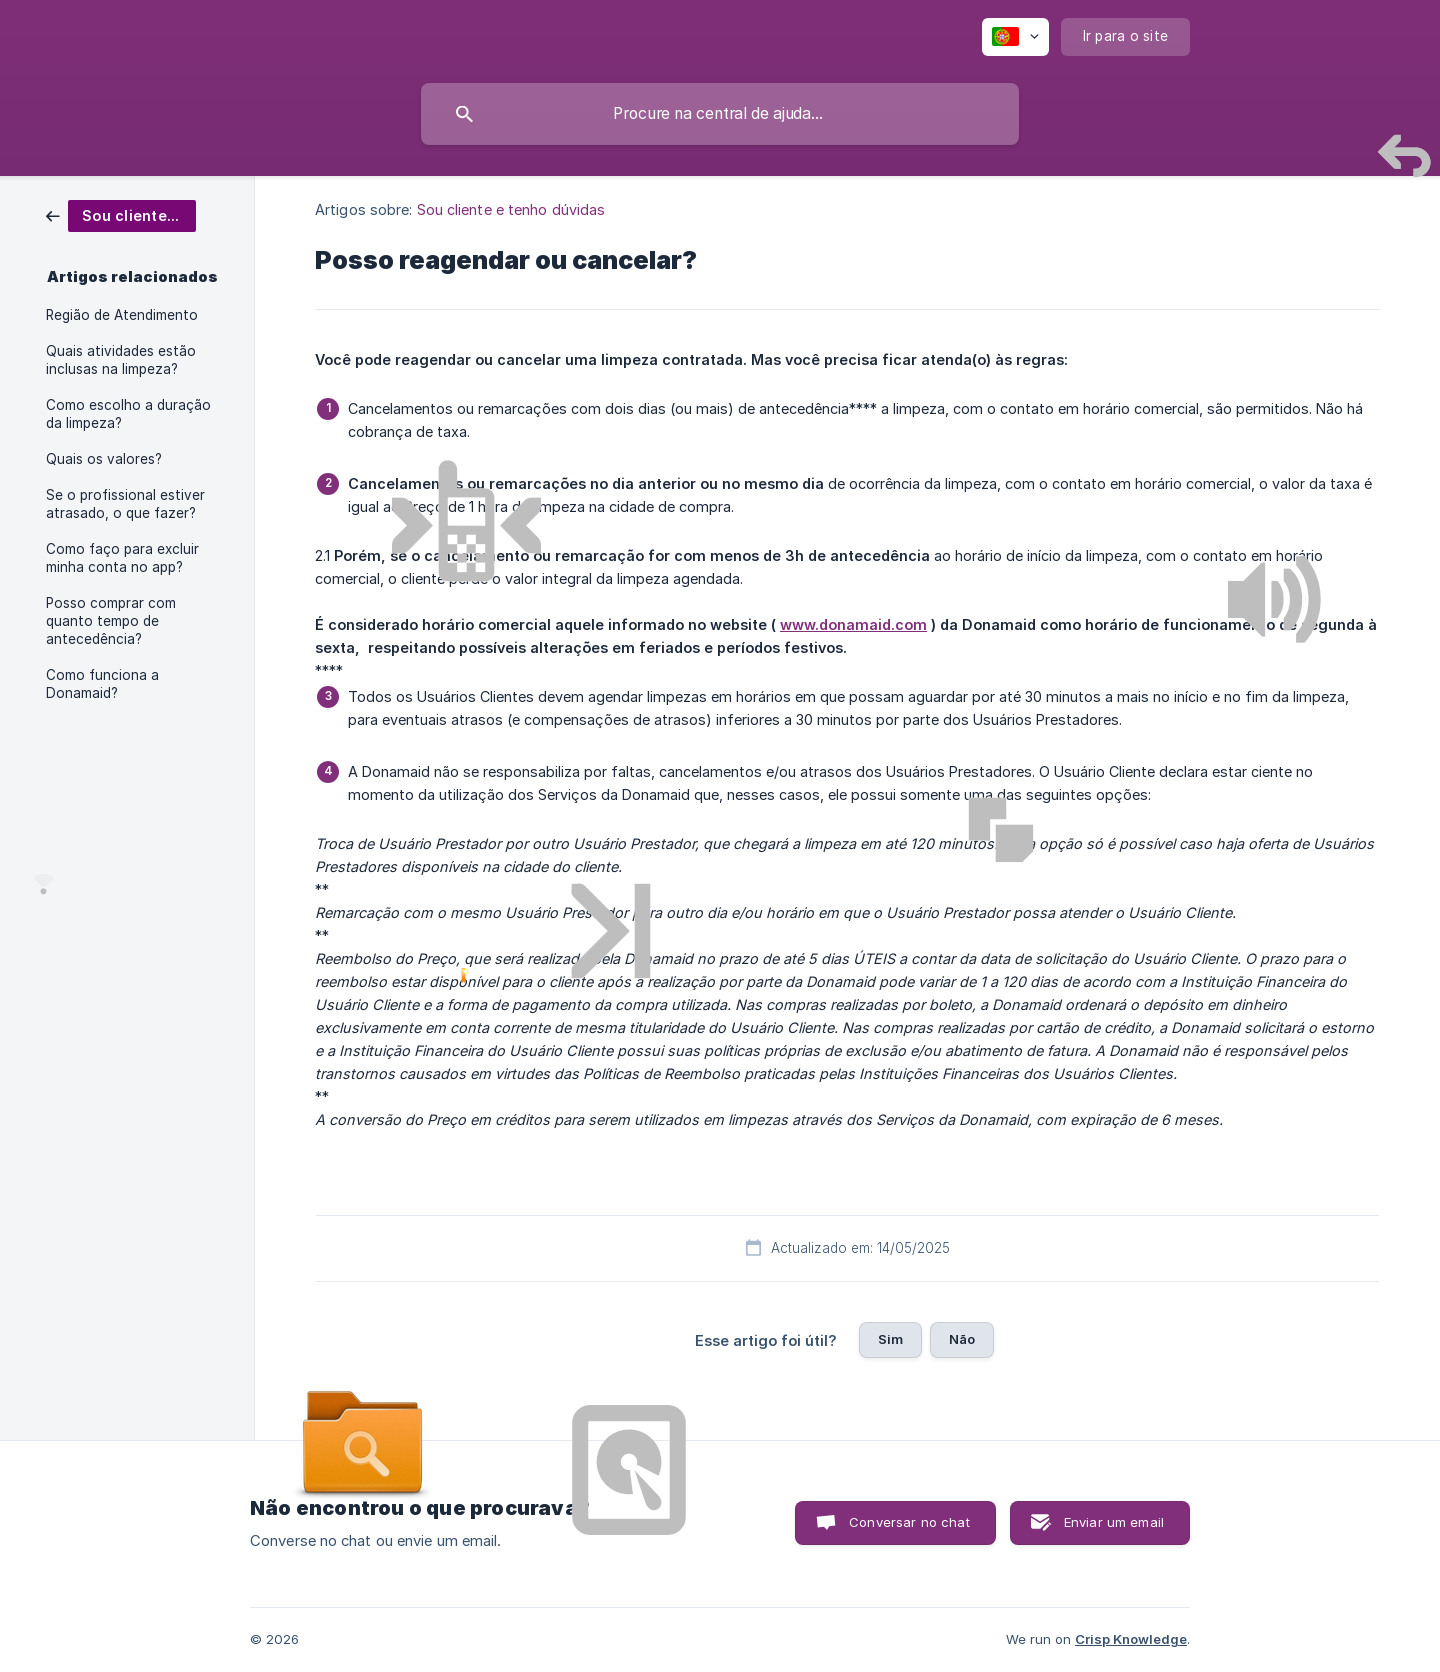 The height and width of the screenshot is (1672, 1440). Describe the element at coordinates (1277, 599) in the screenshot. I see `indicates volume is set to high` at that location.